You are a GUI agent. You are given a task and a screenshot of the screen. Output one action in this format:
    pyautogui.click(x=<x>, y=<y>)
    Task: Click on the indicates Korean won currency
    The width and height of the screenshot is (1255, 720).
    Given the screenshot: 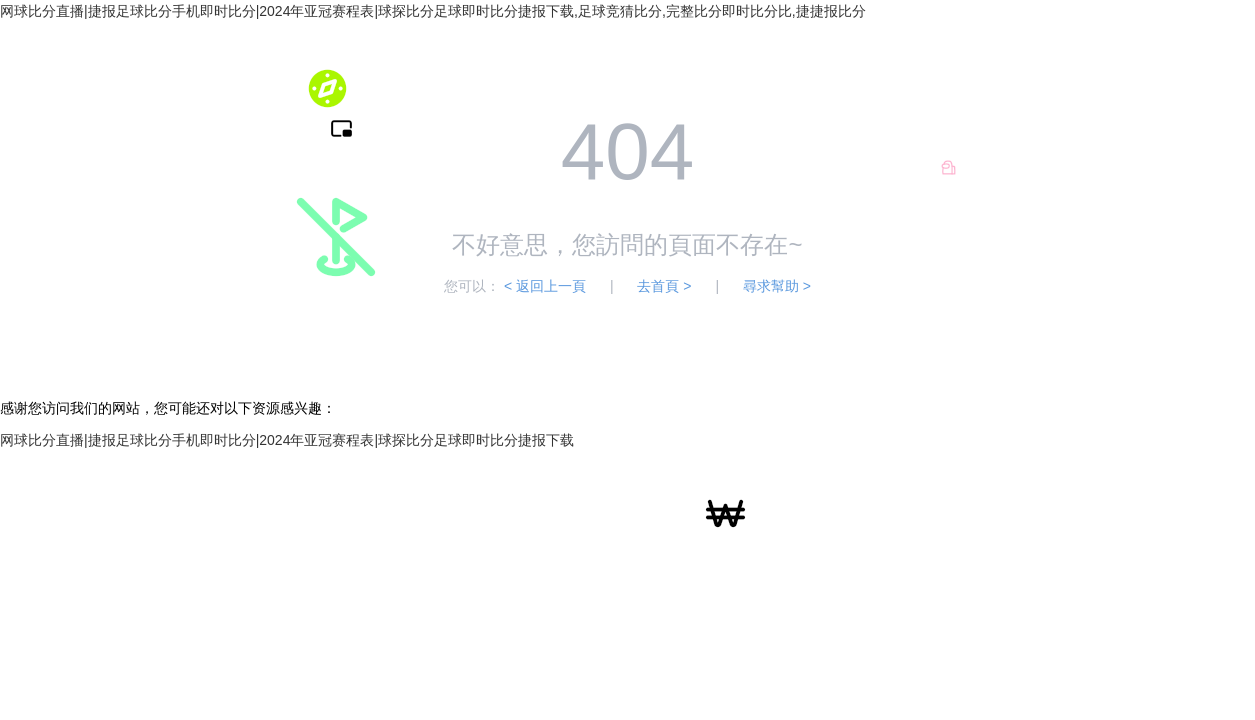 What is the action you would take?
    pyautogui.click(x=725, y=513)
    